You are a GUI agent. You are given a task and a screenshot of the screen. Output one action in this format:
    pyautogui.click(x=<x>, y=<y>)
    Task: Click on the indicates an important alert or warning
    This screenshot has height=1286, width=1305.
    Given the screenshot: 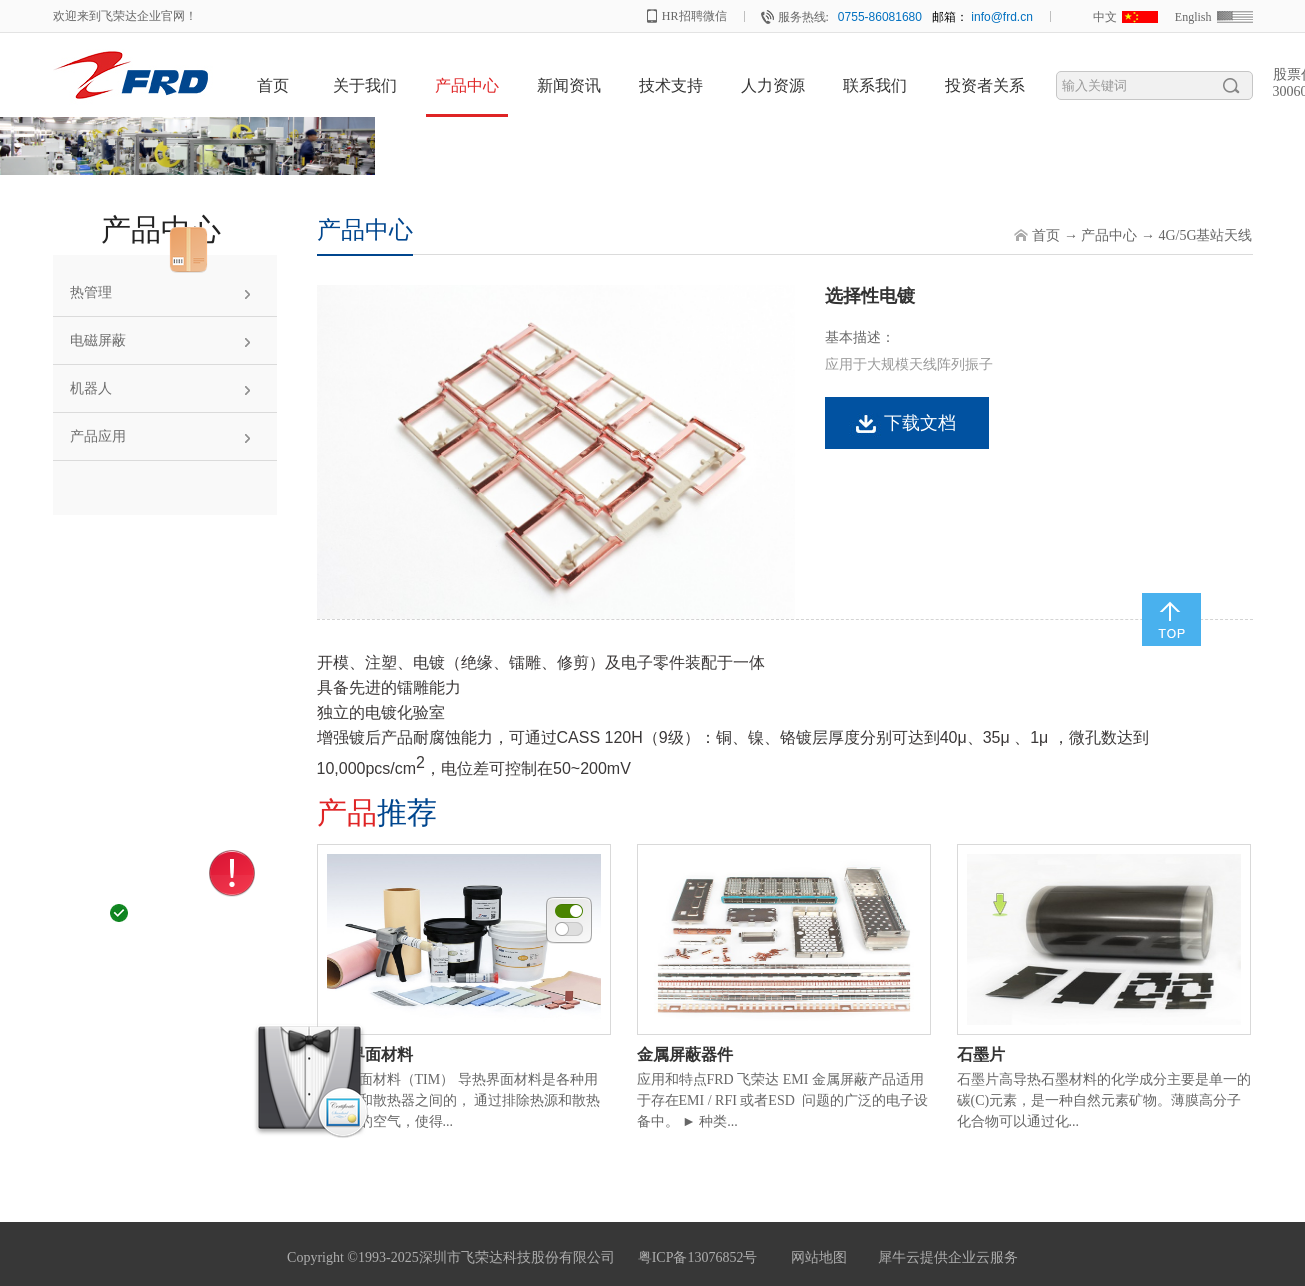 What is the action you would take?
    pyautogui.click(x=232, y=873)
    